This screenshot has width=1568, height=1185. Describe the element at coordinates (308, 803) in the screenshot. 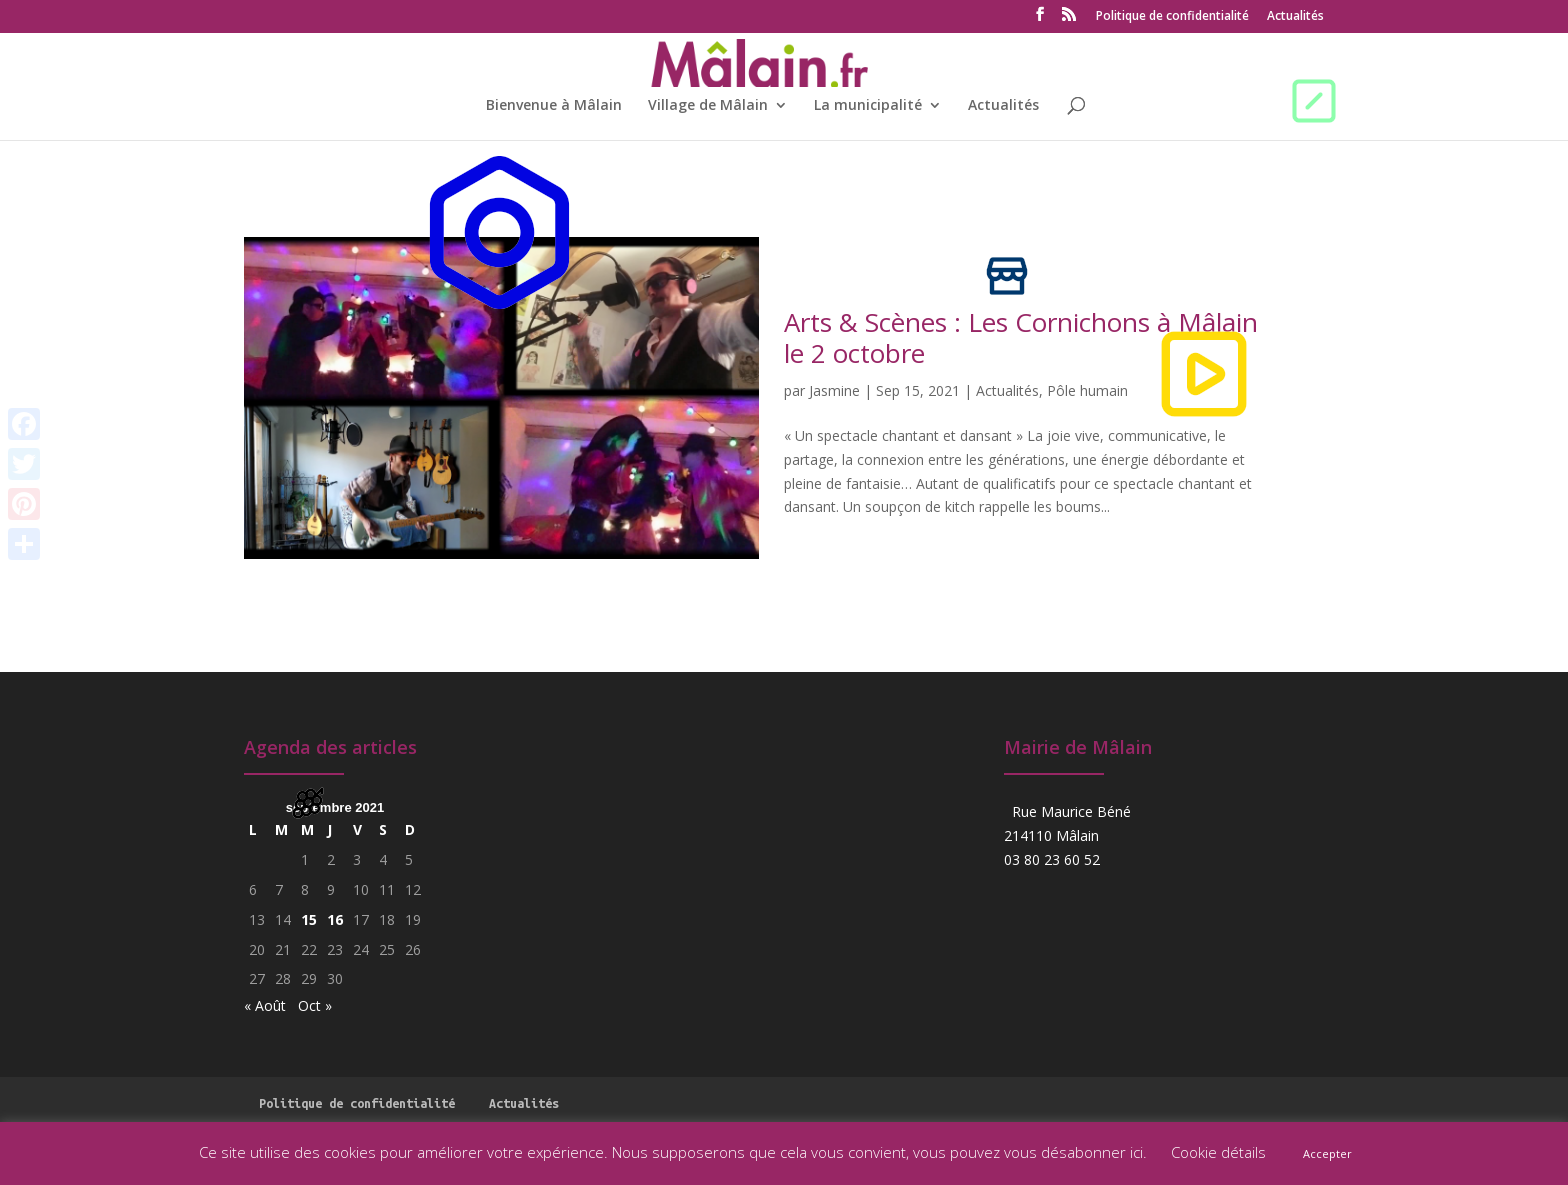

I see `indicates grape or wine-related content` at that location.